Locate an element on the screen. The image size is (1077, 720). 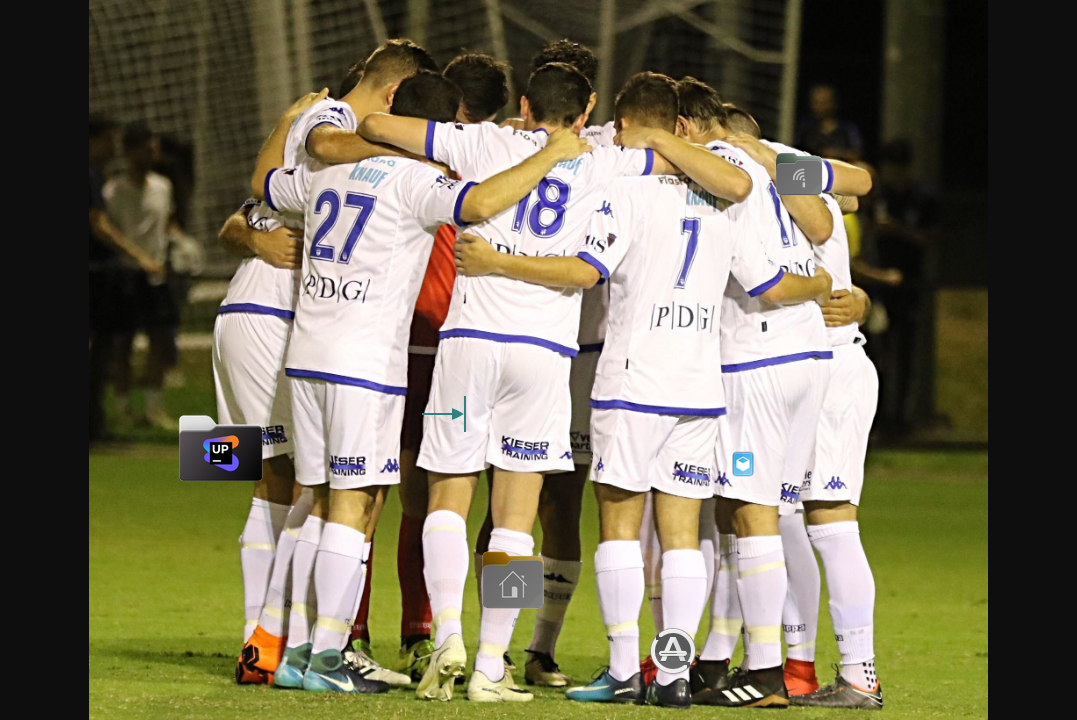
access your home folder is located at coordinates (513, 580).